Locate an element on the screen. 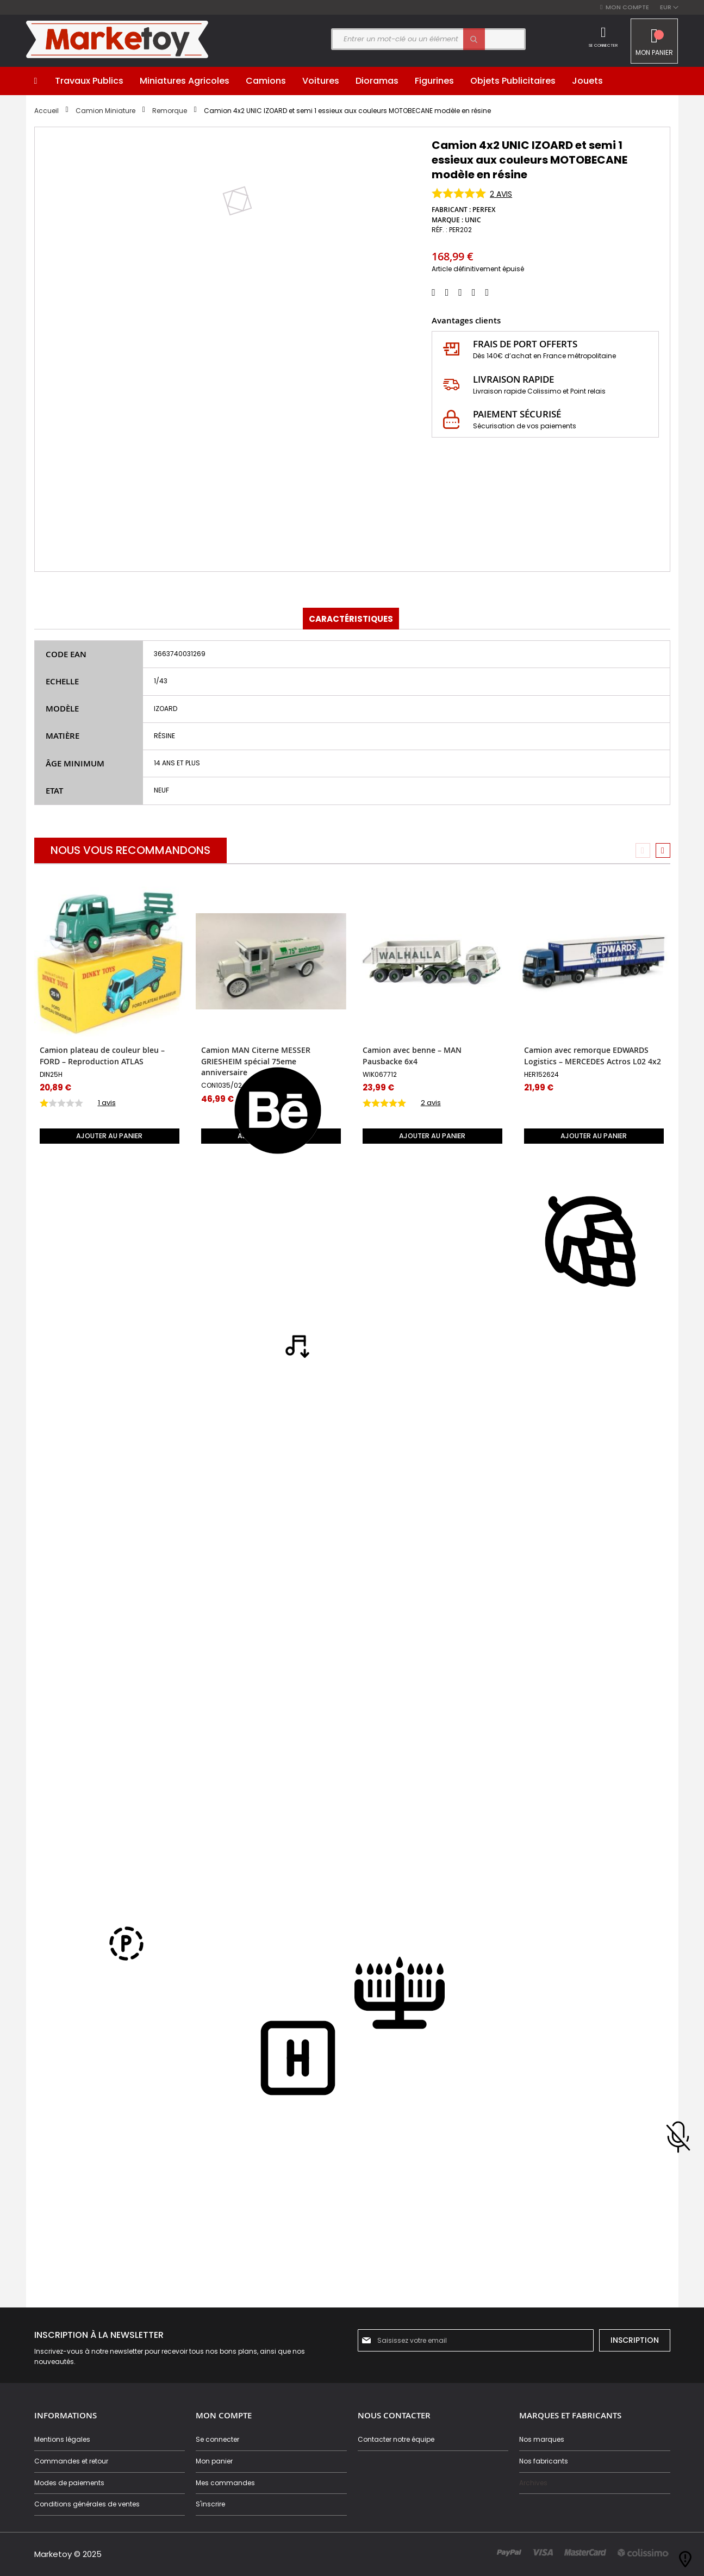  indicates a hospital or medical facility is located at coordinates (298, 2058).